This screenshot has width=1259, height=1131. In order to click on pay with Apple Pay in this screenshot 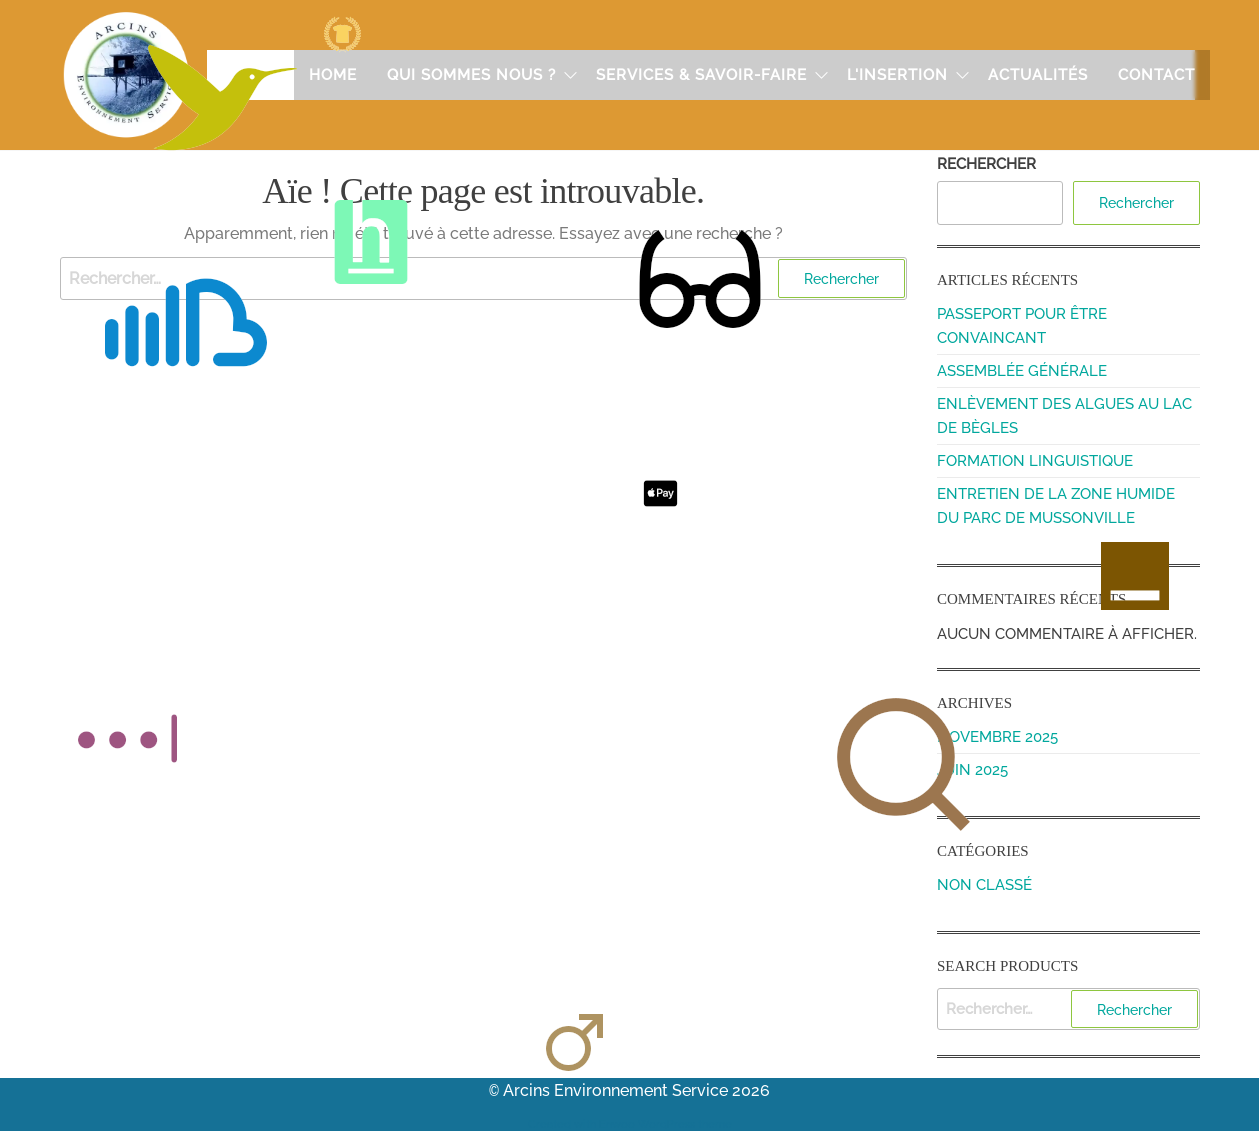, I will do `click(660, 493)`.